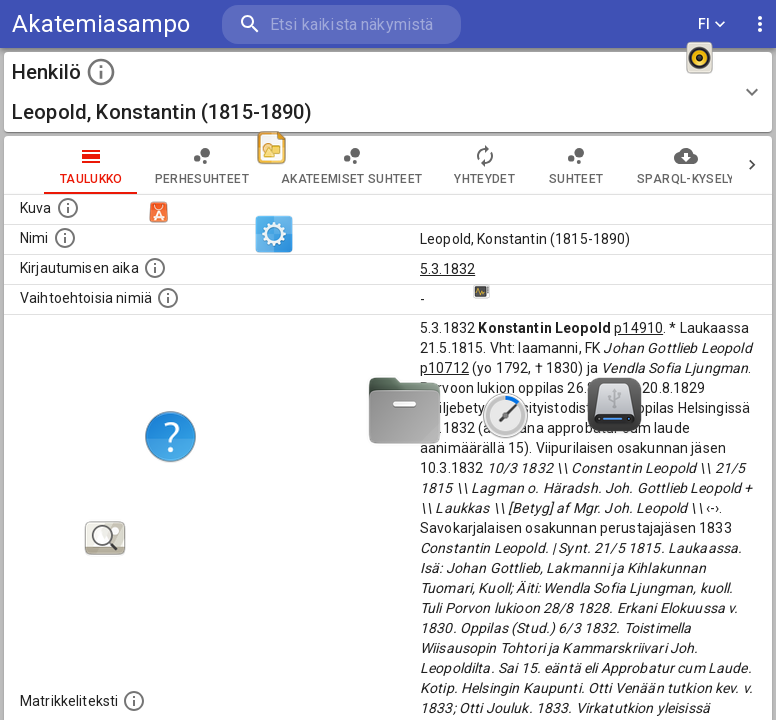 The image size is (776, 720). Describe the element at coordinates (404, 410) in the screenshot. I see `open the file manager application` at that location.